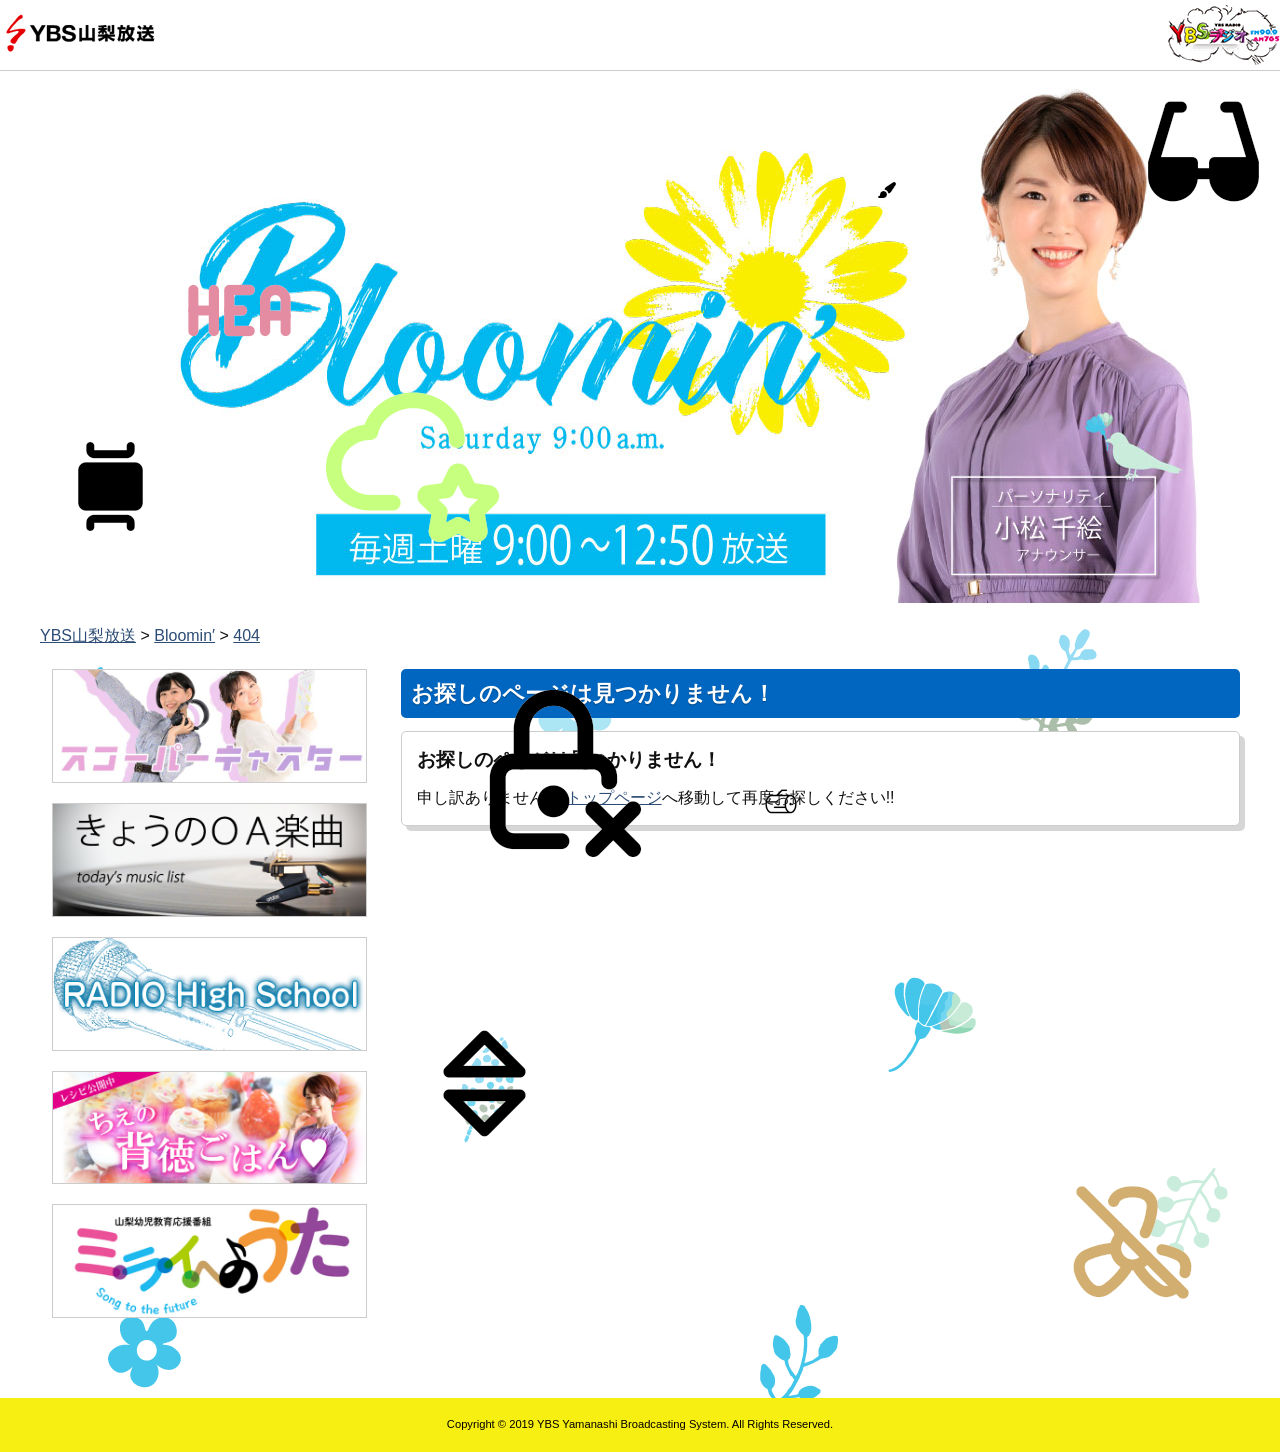 The image size is (1280, 1452). Describe the element at coordinates (553, 769) in the screenshot. I see `remove or delete a security lock` at that location.